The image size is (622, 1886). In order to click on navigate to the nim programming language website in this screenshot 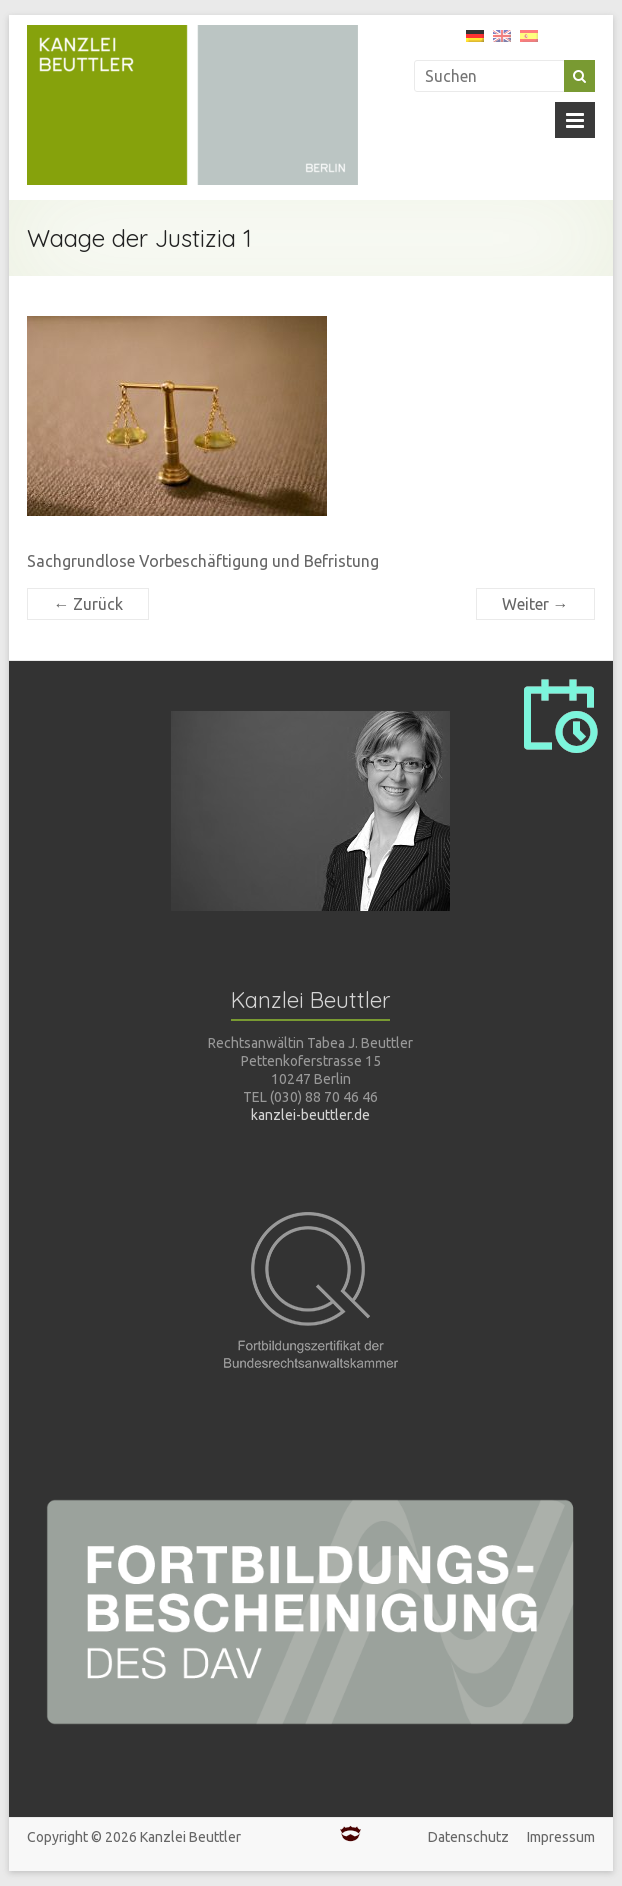, I will do `click(350, 1833)`.